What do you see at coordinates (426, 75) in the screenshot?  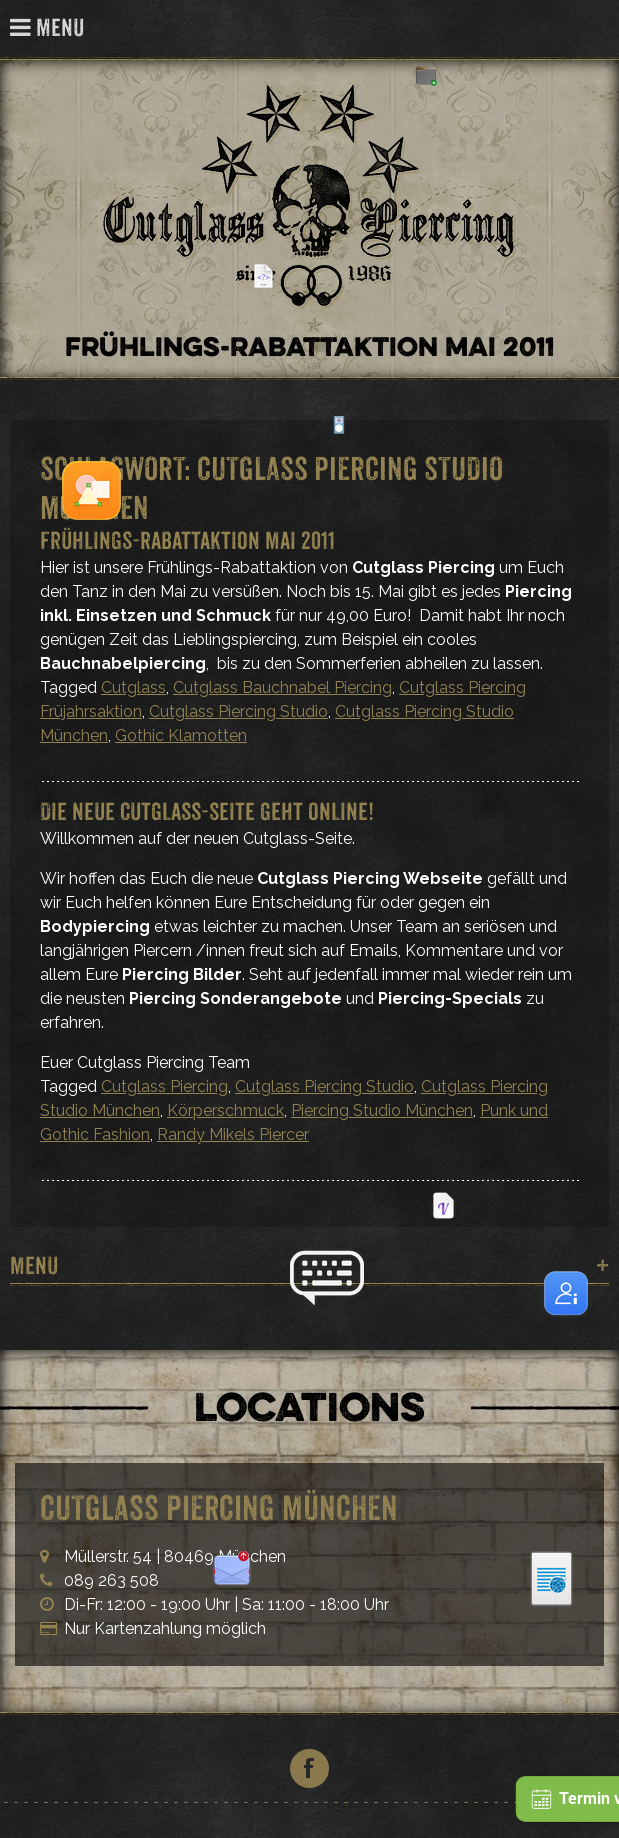 I see `create a new folder` at bounding box center [426, 75].